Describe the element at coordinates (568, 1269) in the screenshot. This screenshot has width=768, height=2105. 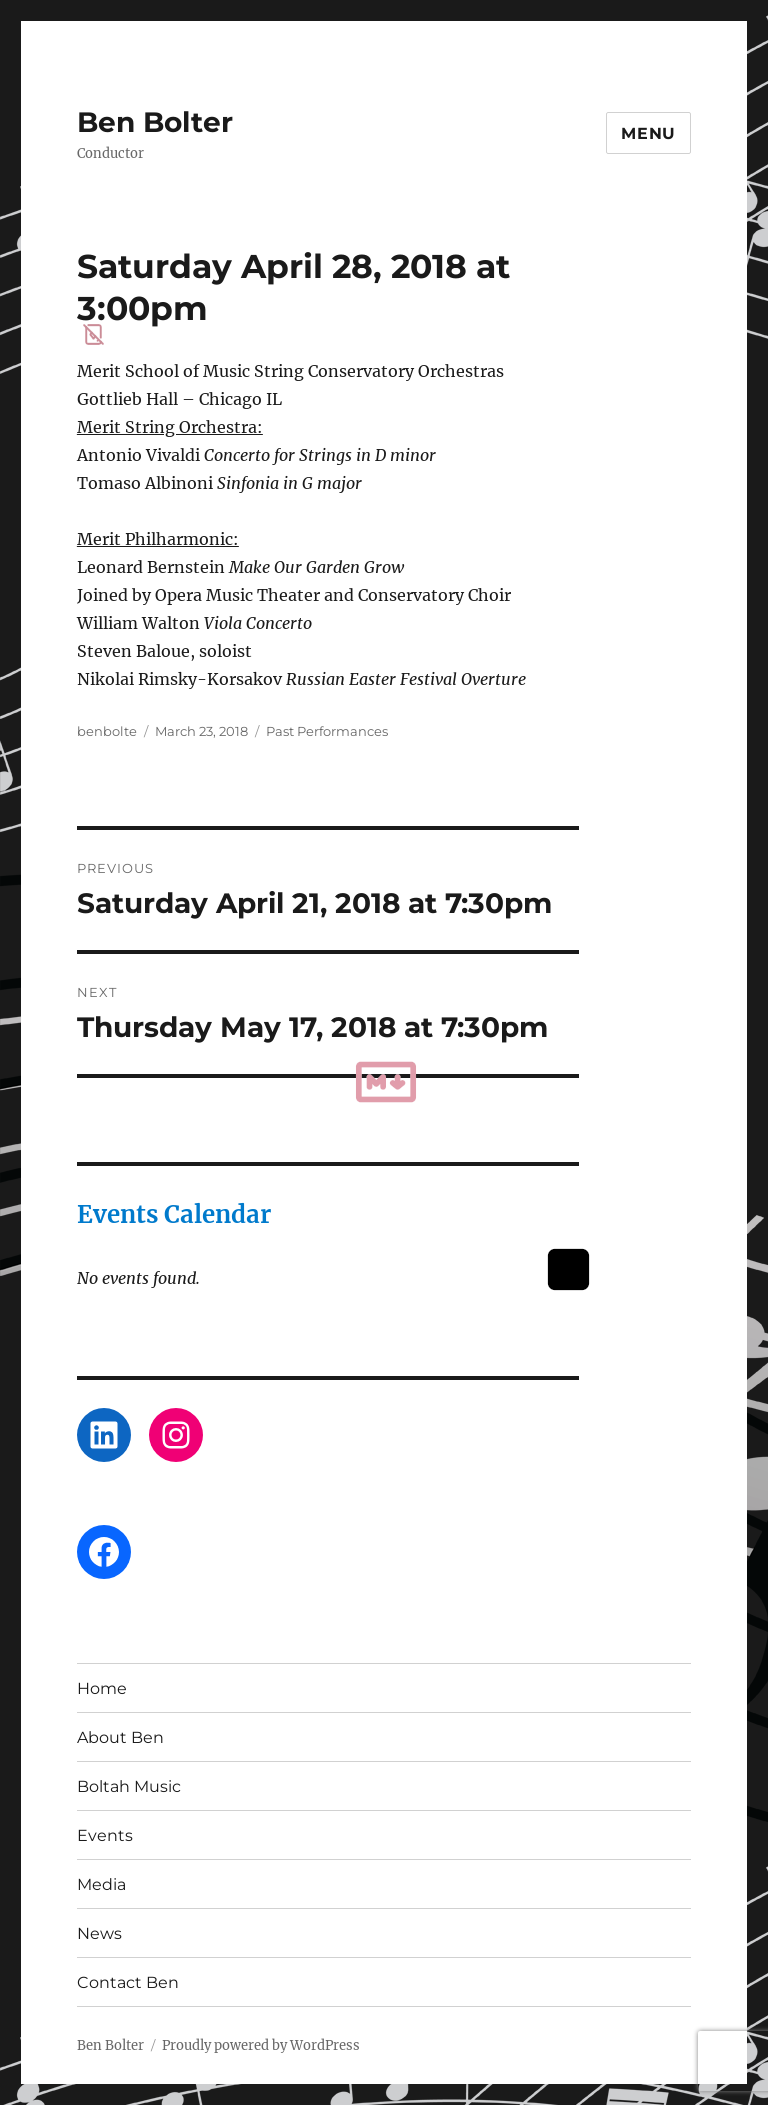
I see `crop image to square aspect ratio` at that location.